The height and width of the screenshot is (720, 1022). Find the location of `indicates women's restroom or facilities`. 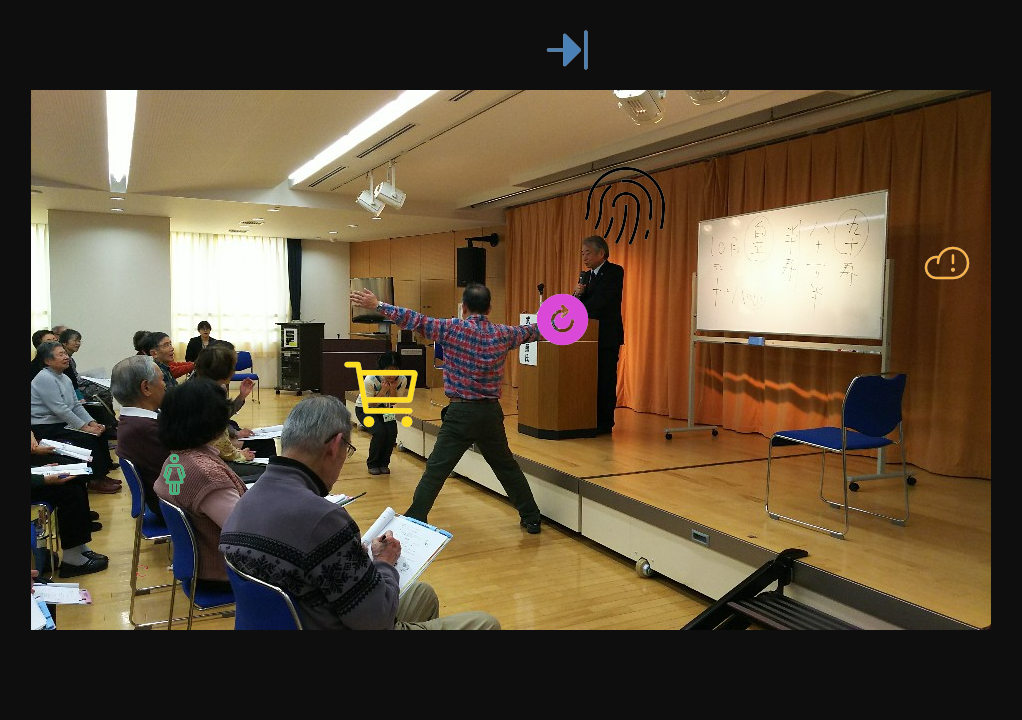

indicates women's restroom or facilities is located at coordinates (174, 474).